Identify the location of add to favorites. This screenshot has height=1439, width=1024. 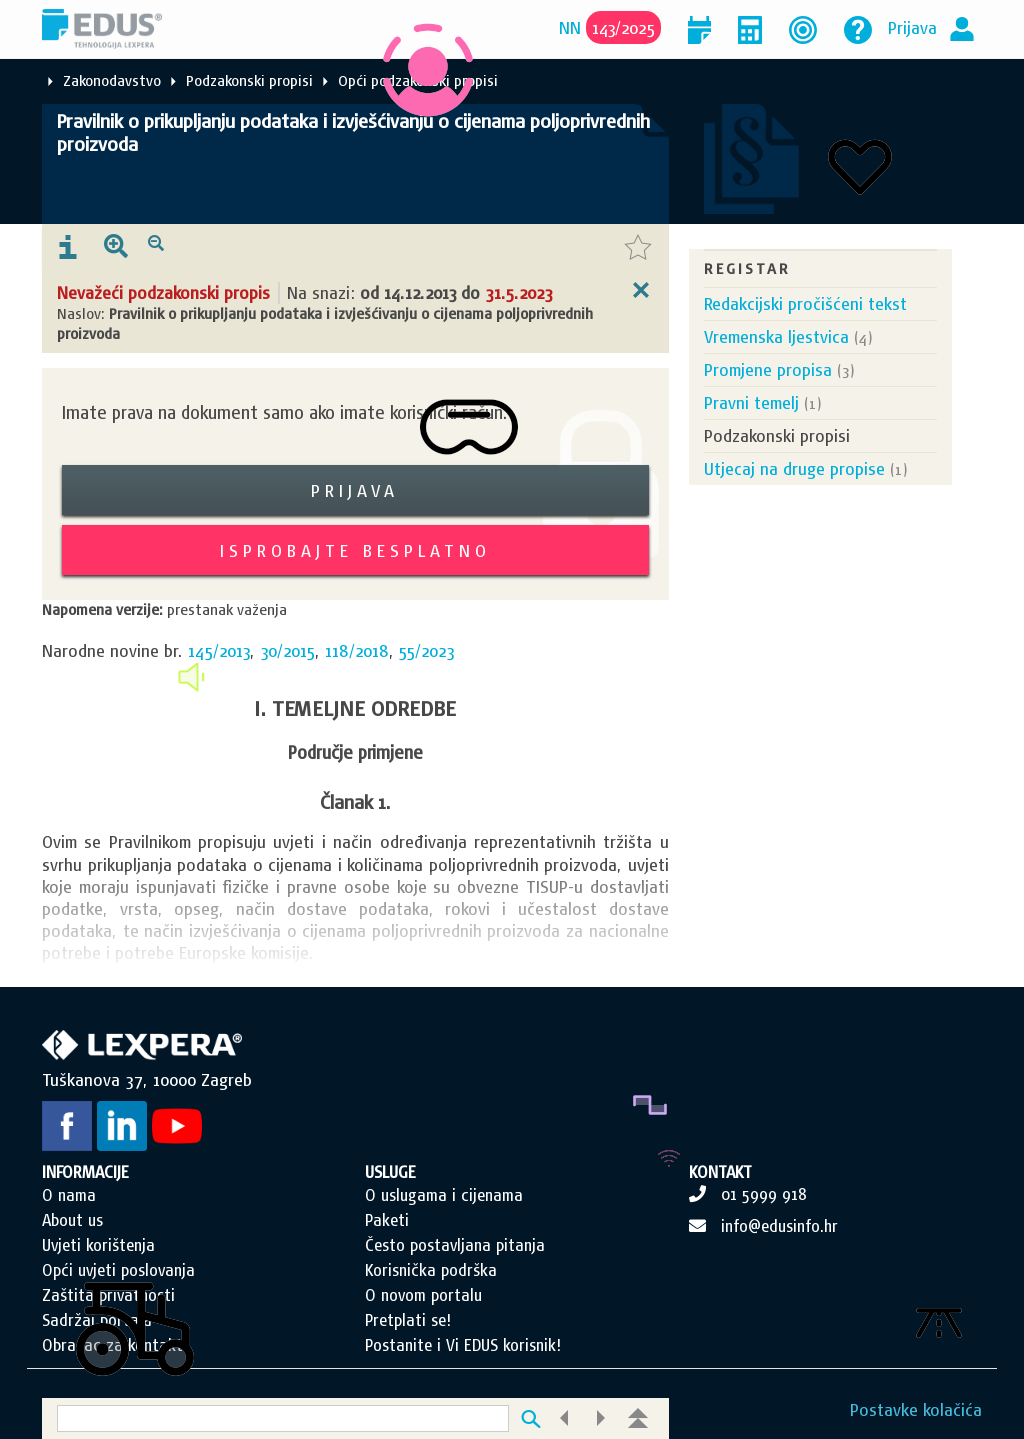
(860, 165).